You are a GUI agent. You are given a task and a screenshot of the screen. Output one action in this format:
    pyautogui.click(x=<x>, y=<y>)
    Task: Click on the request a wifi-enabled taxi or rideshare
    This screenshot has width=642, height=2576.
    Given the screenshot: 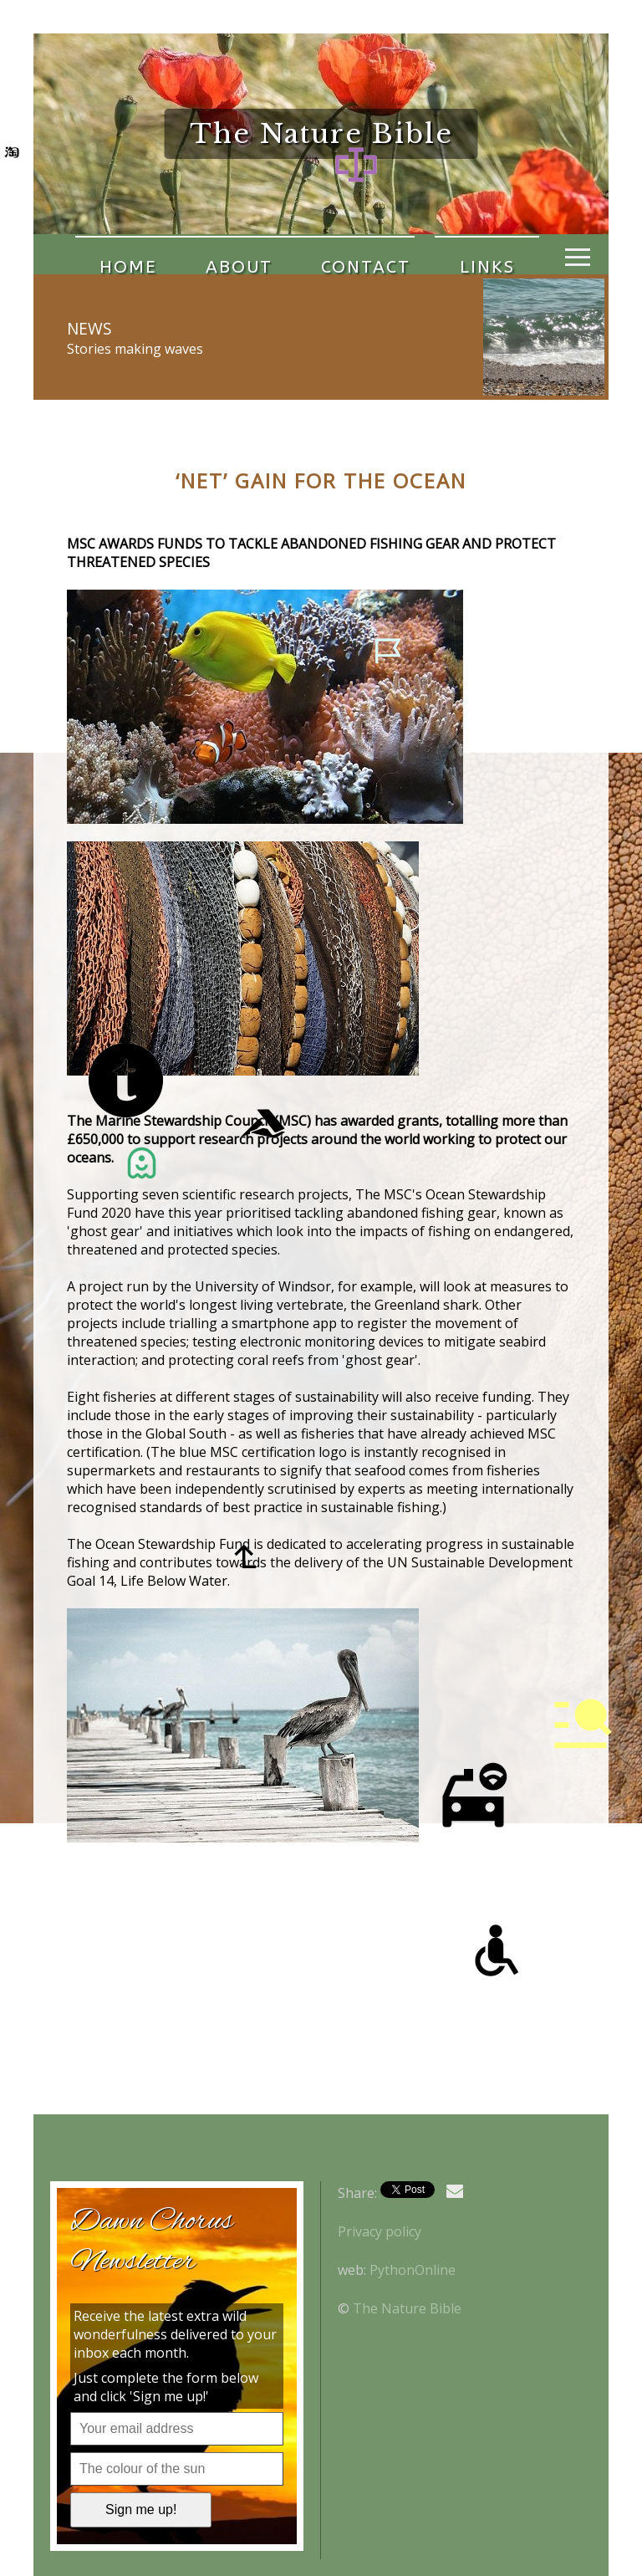 What is the action you would take?
    pyautogui.click(x=473, y=1797)
    